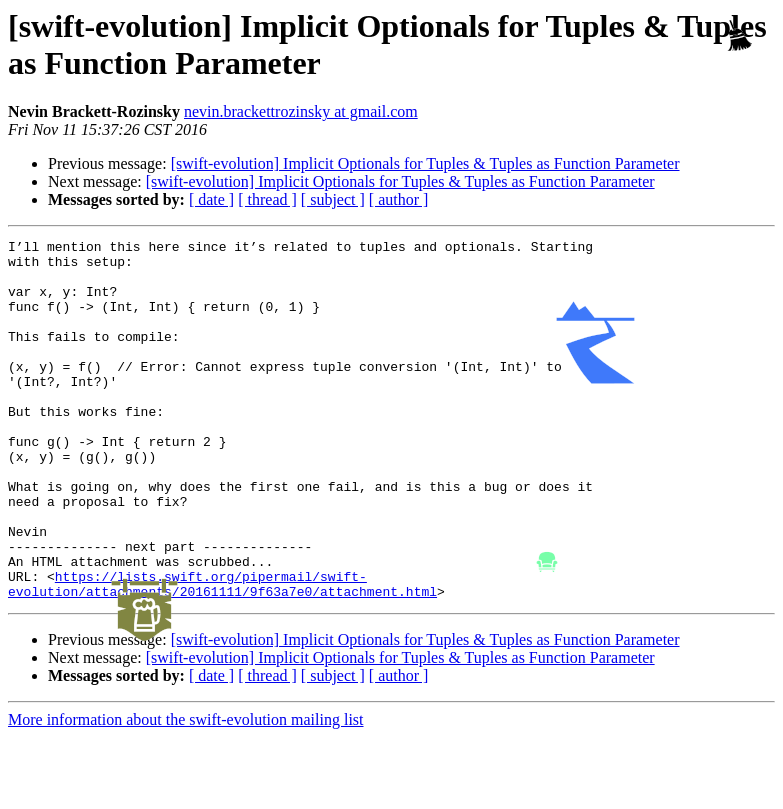 This screenshot has height=809, width=783. I want to click on browse furniture or home decor items, so click(547, 562).